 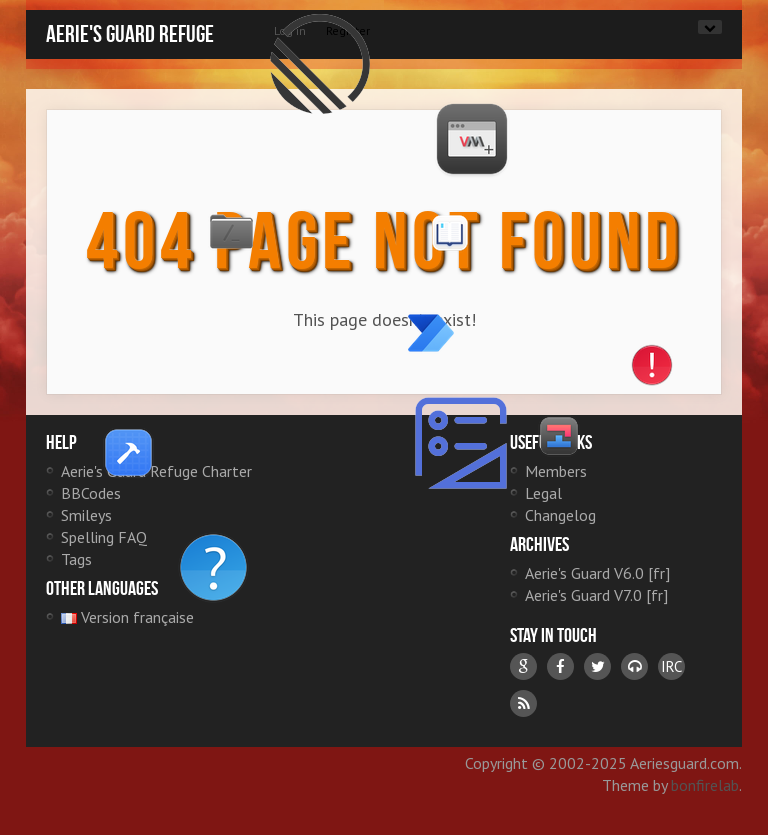 What do you see at coordinates (431, 333) in the screenshot?
I see `open microsoft power automate` at bounding box center [431, 333].